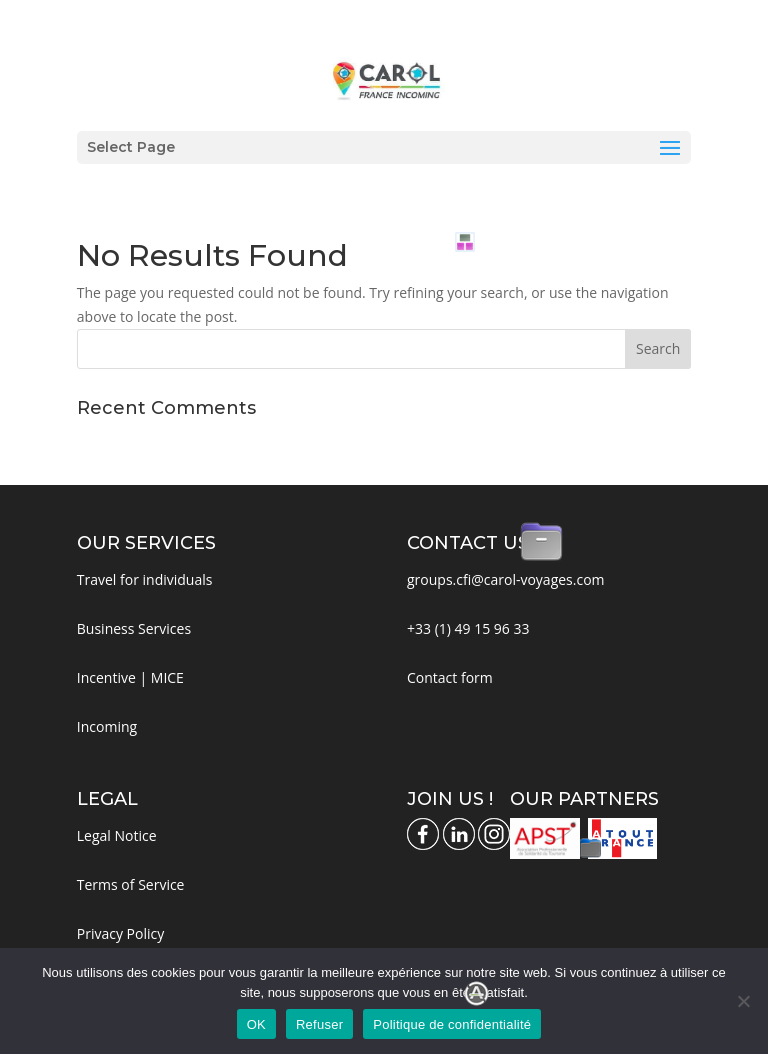 Image resolution: width=768 pixels, height=1054 pixels. Describe the element at coordinates (476, 993) in the screenshot. I see `open the software updater application` at that location.